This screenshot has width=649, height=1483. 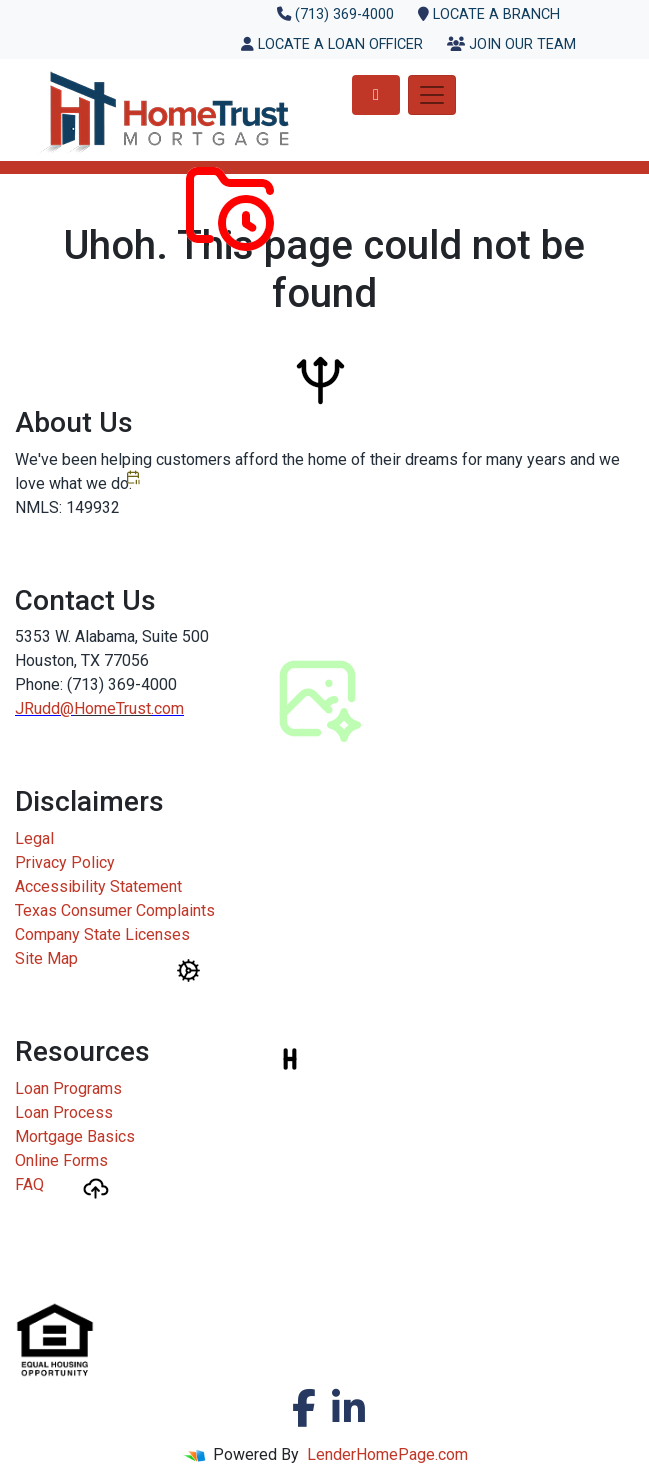 I want to click on access settings or preferences, so click(x=188, y=970).